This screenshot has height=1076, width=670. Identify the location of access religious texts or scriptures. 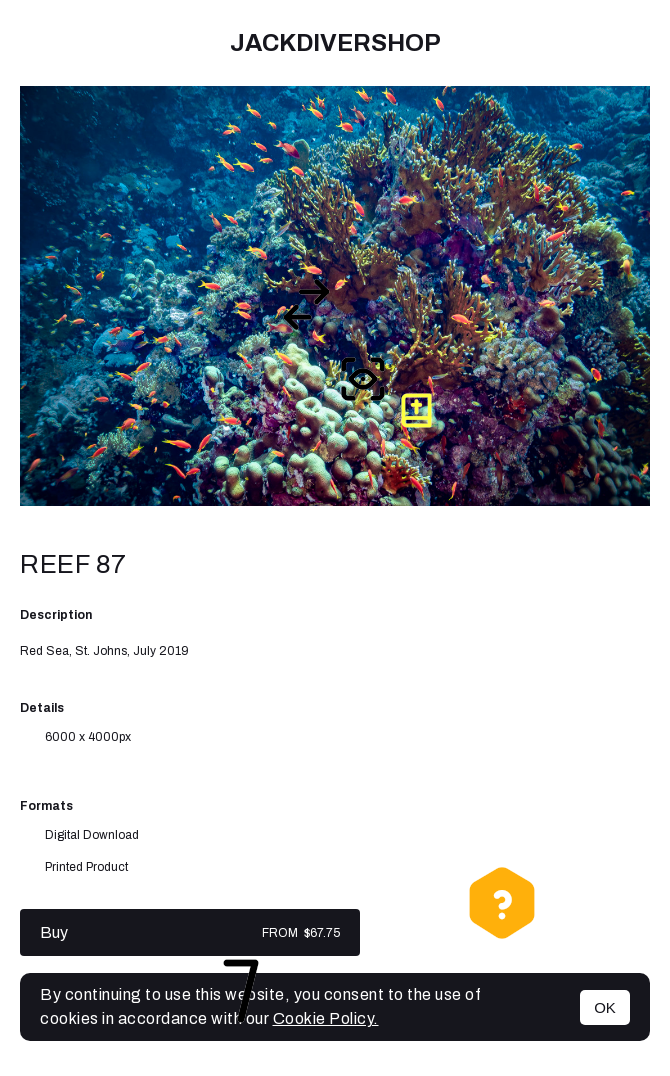
(416, 410).